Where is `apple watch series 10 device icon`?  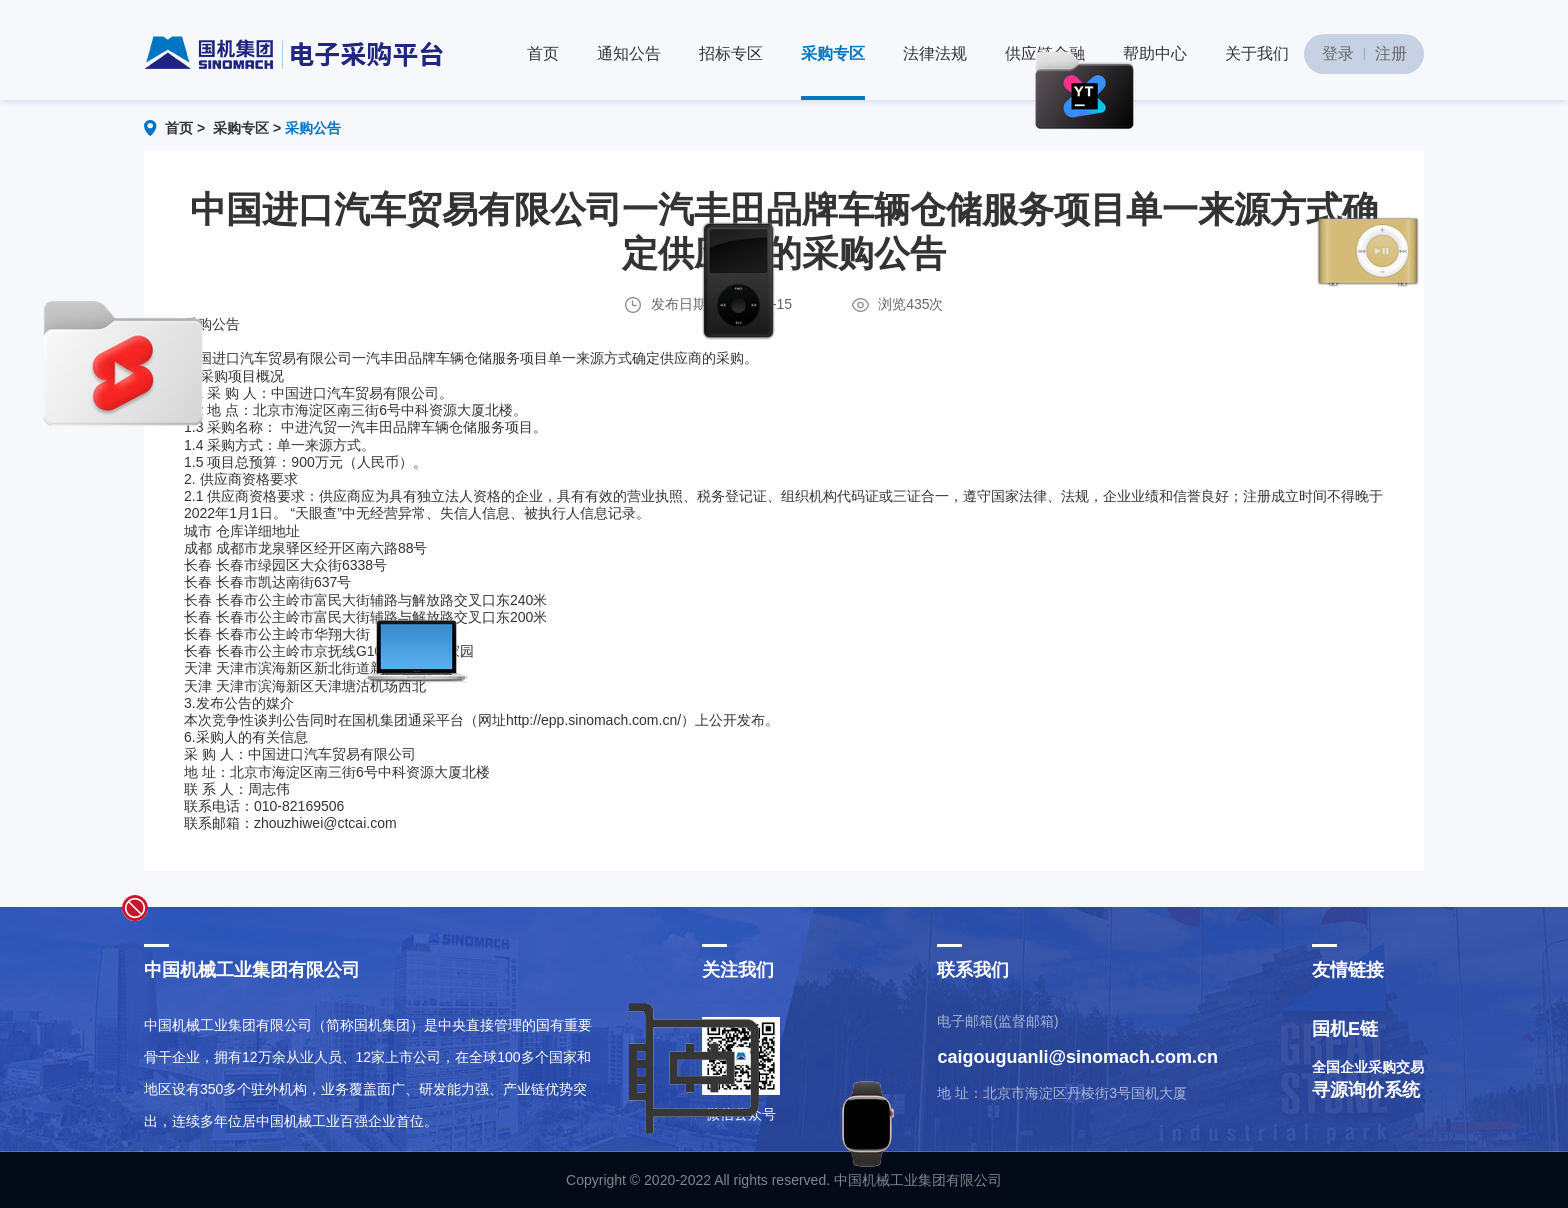 apple watch series 10 device icon is located at coordinates (867, 1124).